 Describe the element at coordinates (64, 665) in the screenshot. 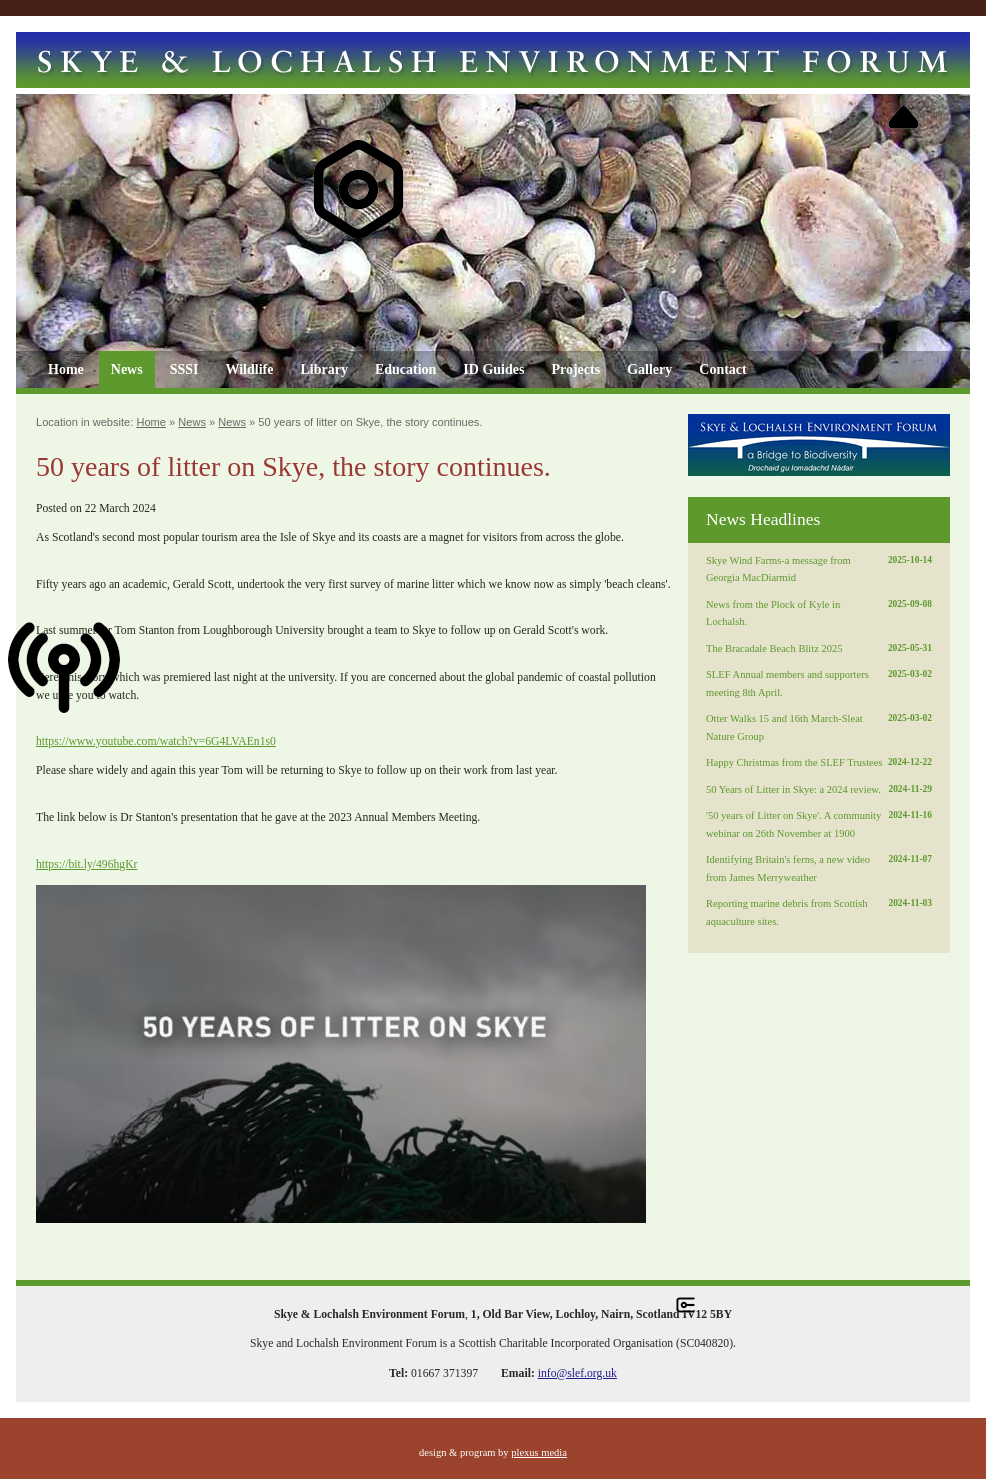

I see `access radio or audio streaming` at that location.